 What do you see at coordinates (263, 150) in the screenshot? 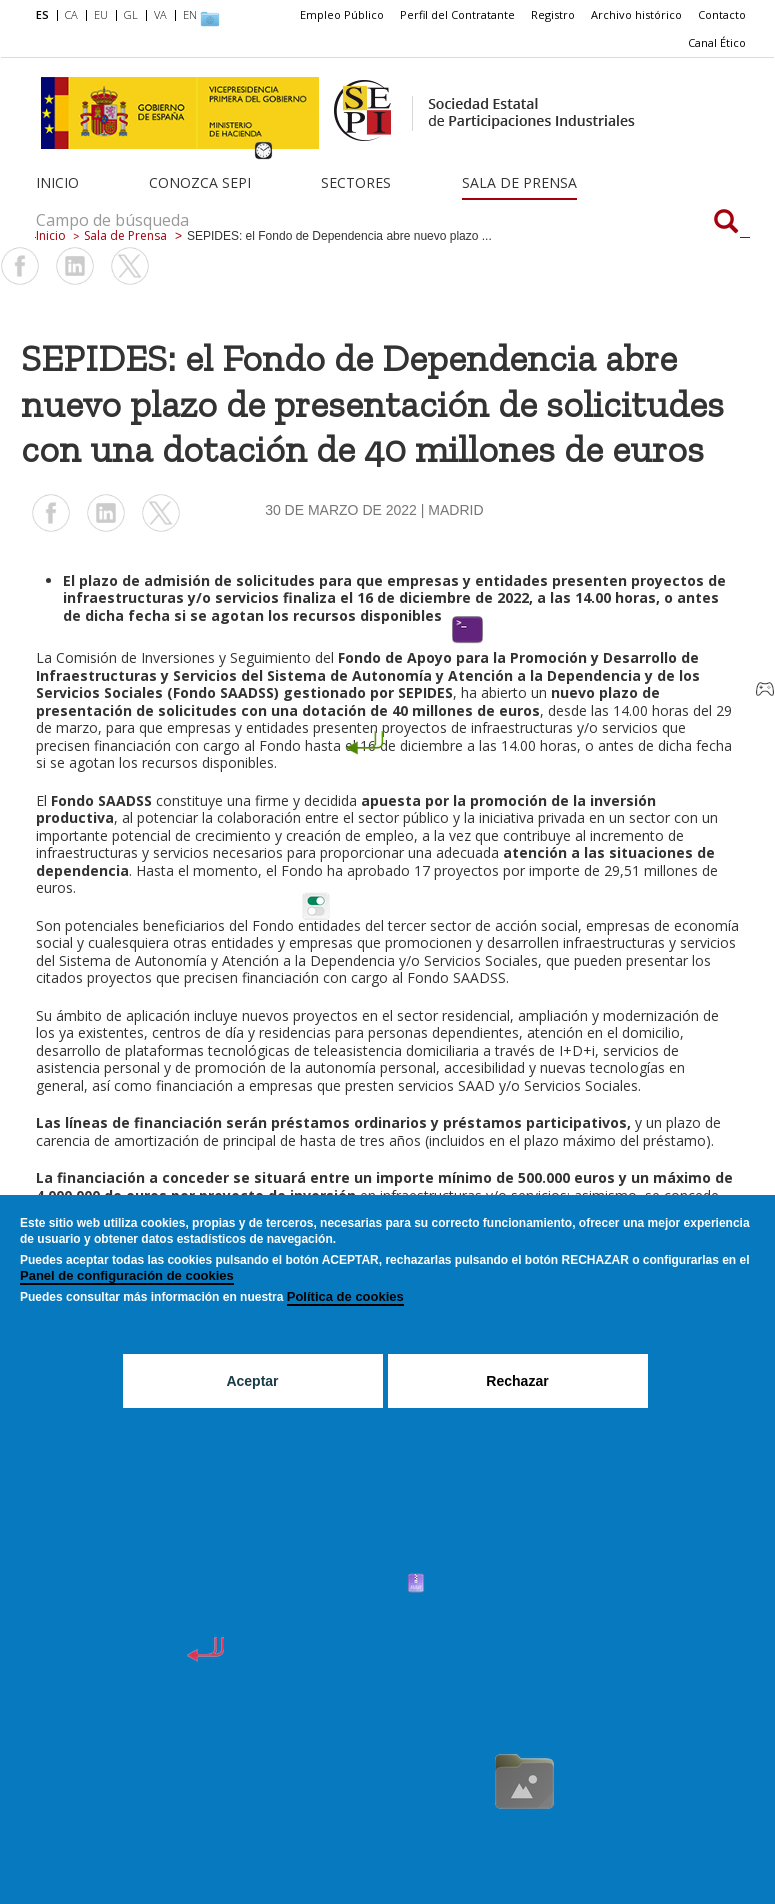
I see `open the clock app` at bounding box center [263, 150].